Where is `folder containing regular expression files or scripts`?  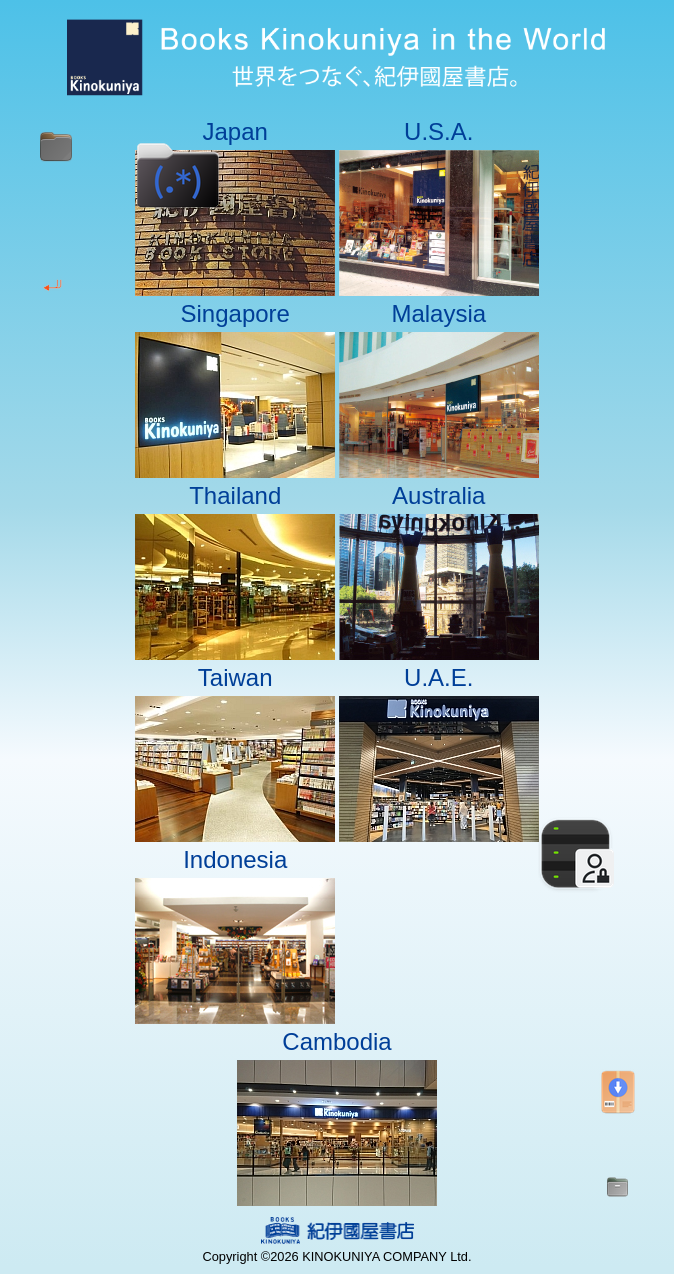 folder containing regular expression files or scripts is located at coordinates (177, 177).